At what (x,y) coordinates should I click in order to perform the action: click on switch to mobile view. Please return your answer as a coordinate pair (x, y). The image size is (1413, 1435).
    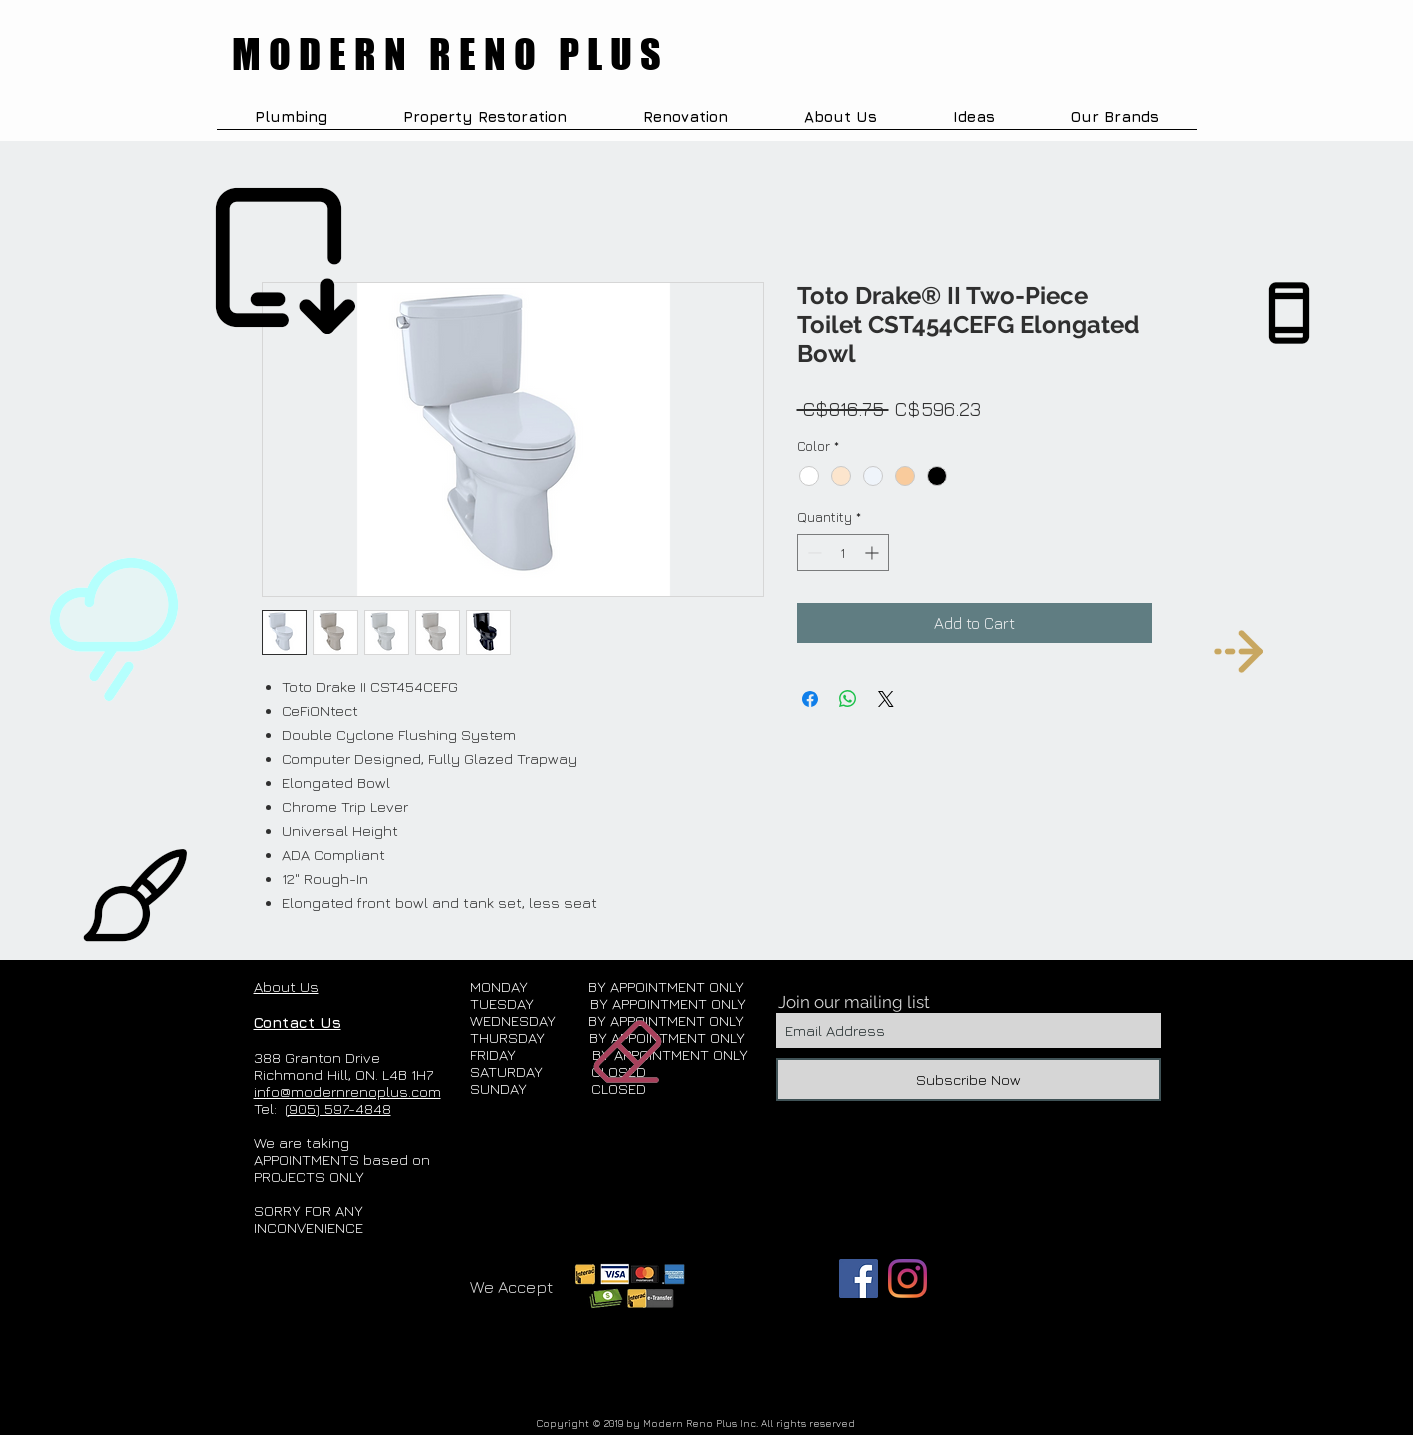
    Looking at the image, I should click on (1289, 313).